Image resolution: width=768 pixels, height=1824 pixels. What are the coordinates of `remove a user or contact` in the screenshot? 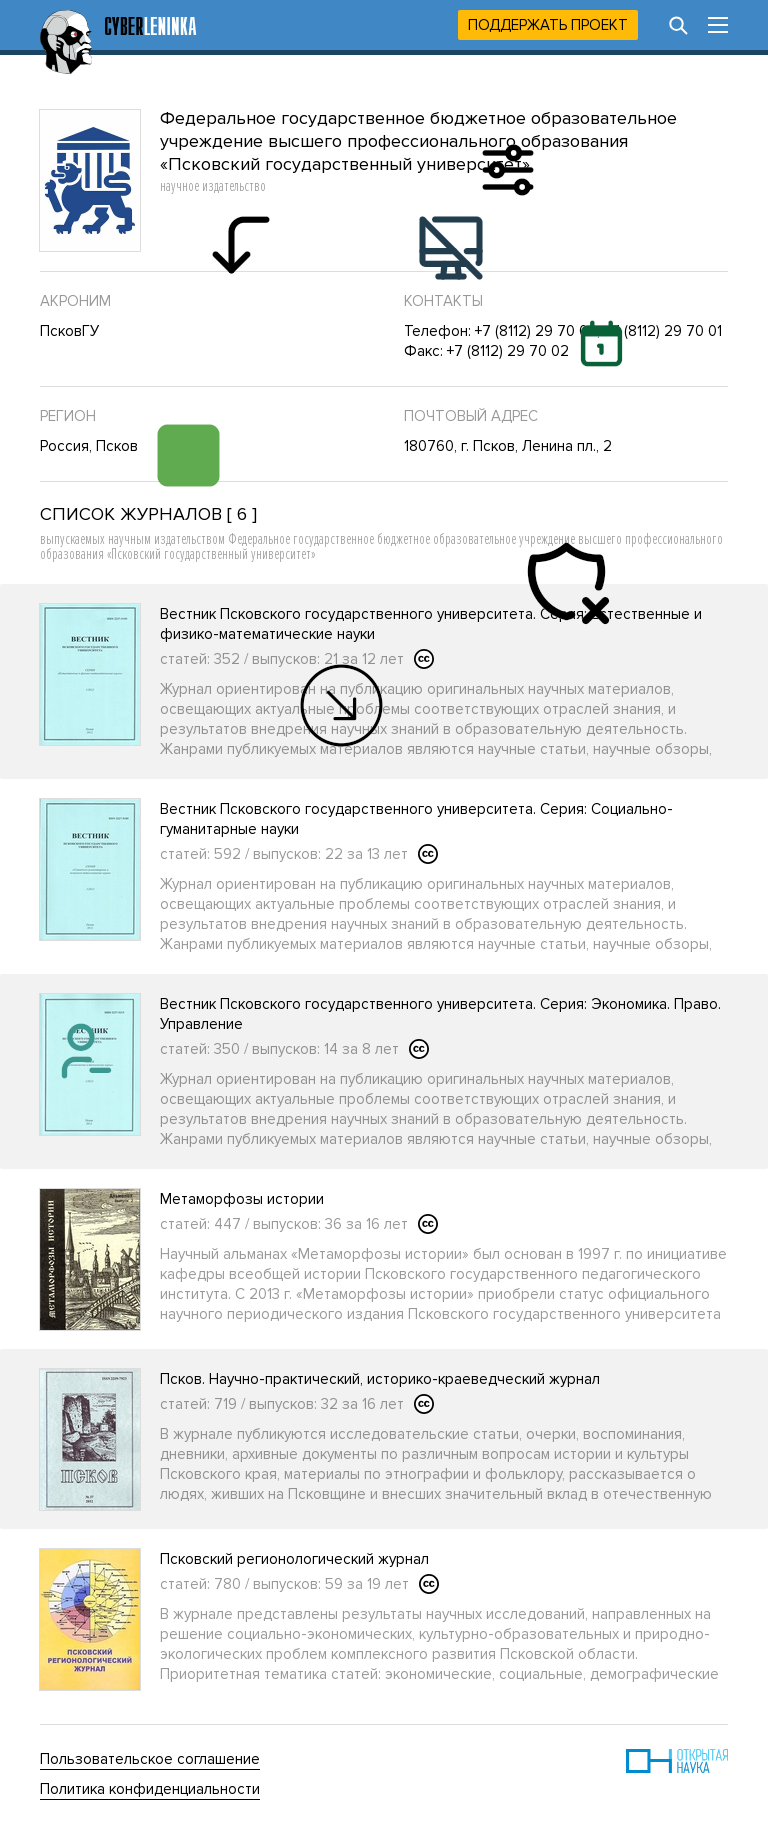 It's located at (81, 1051).